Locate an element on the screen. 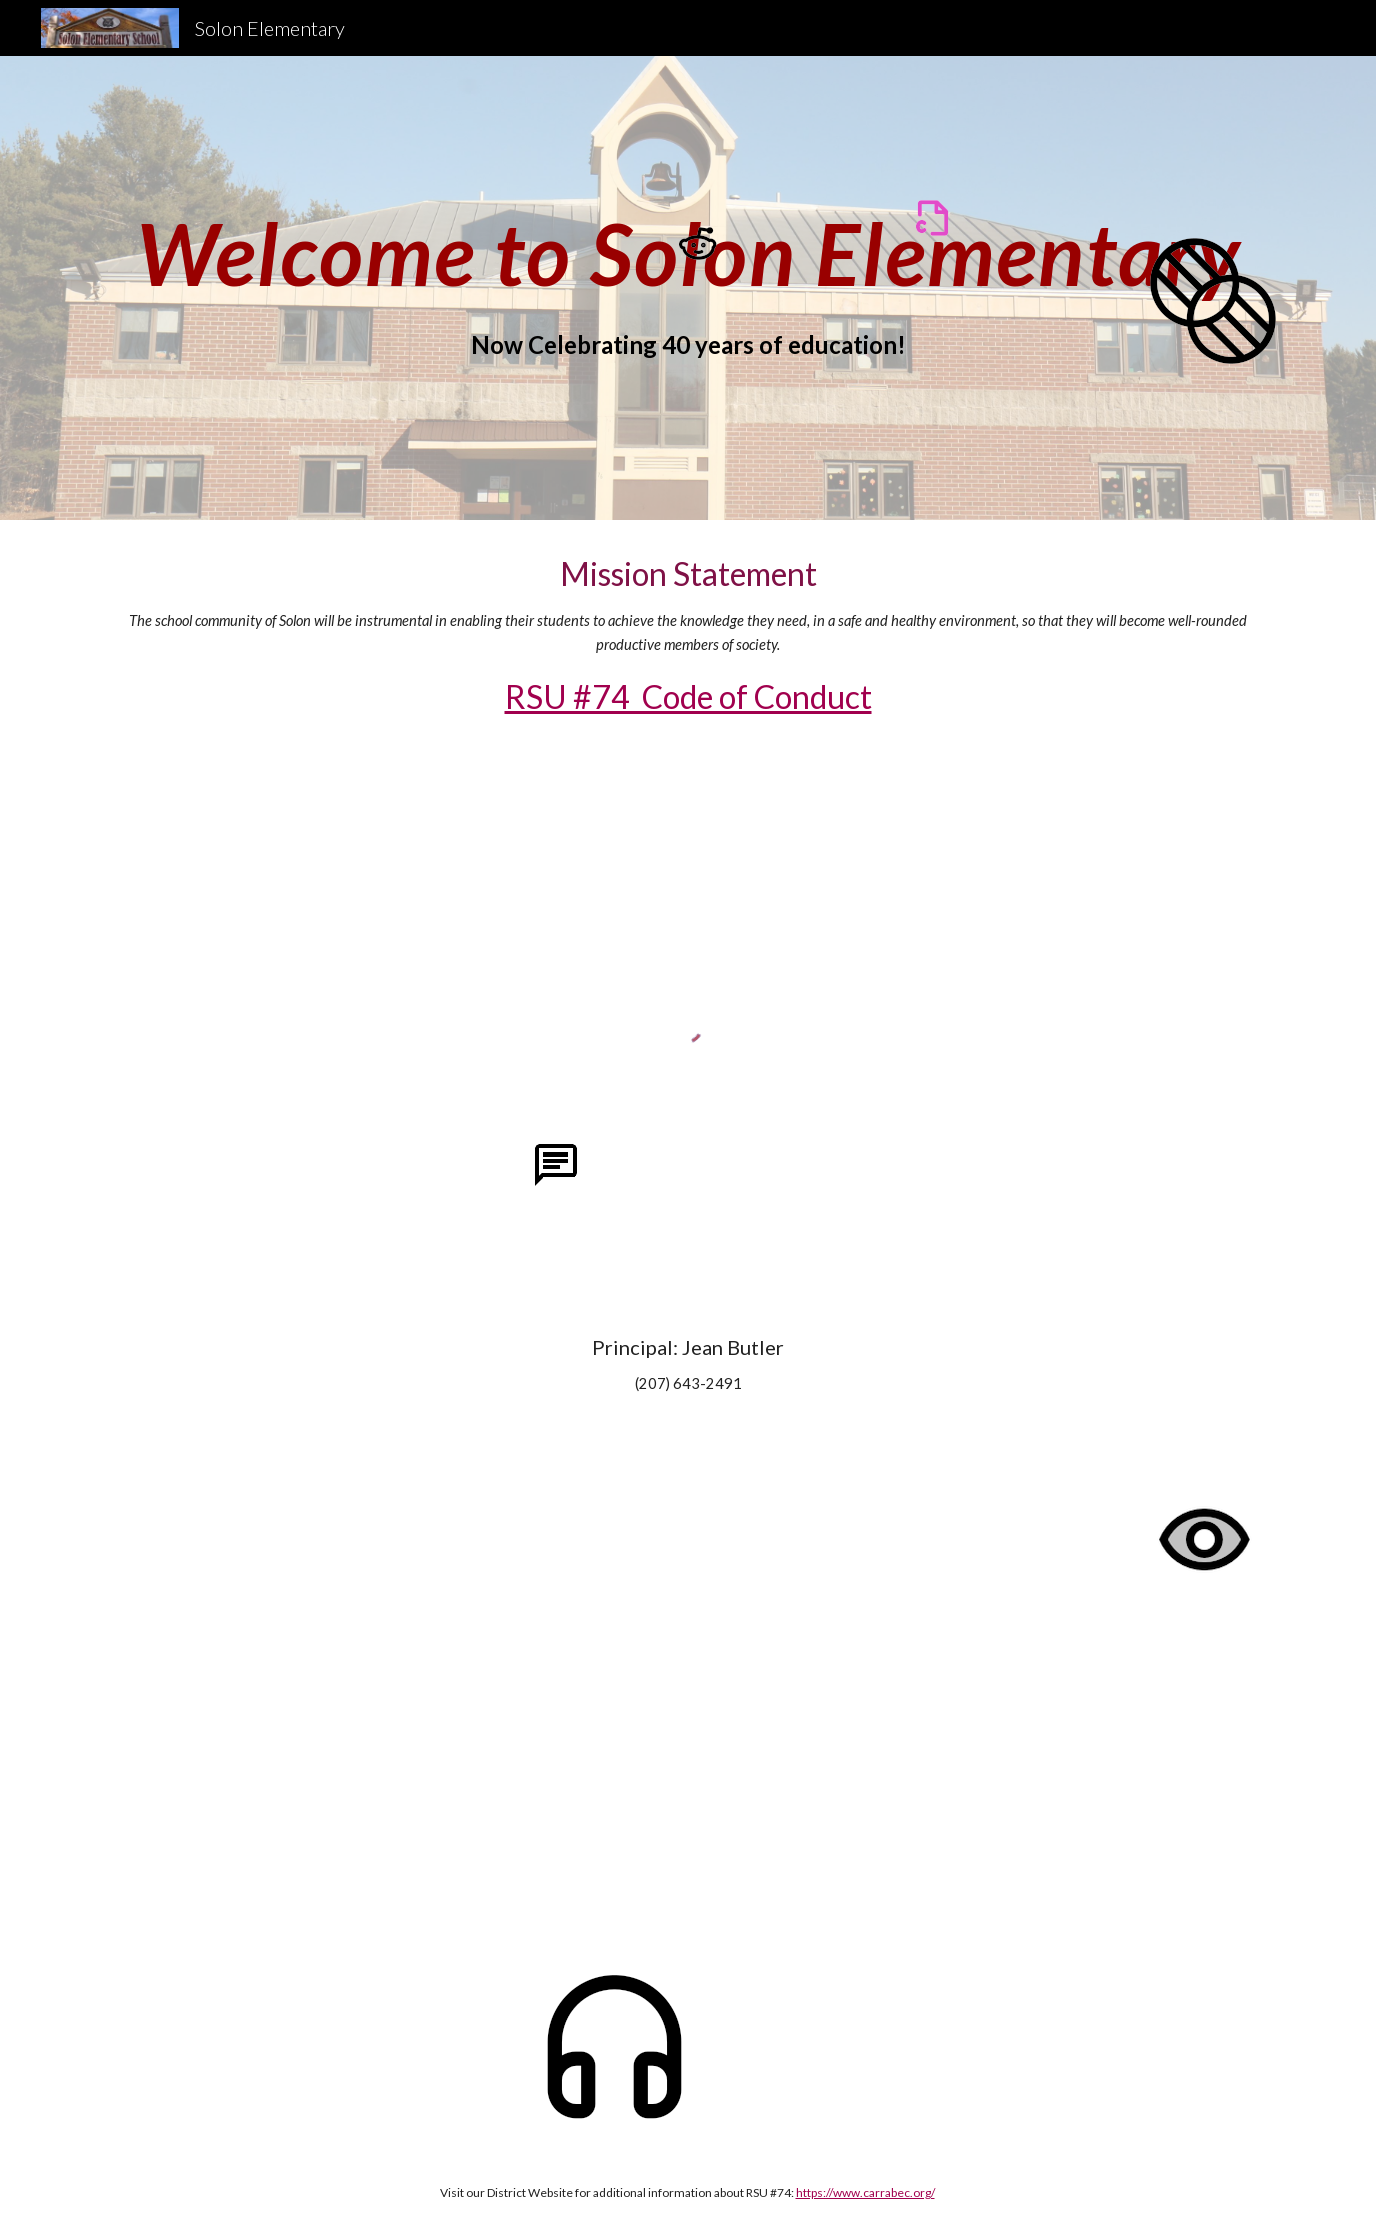 The height and width of the screenshot is (2232, 1376). toggle visibility of content or password is located at coordinates (1204, 1541).